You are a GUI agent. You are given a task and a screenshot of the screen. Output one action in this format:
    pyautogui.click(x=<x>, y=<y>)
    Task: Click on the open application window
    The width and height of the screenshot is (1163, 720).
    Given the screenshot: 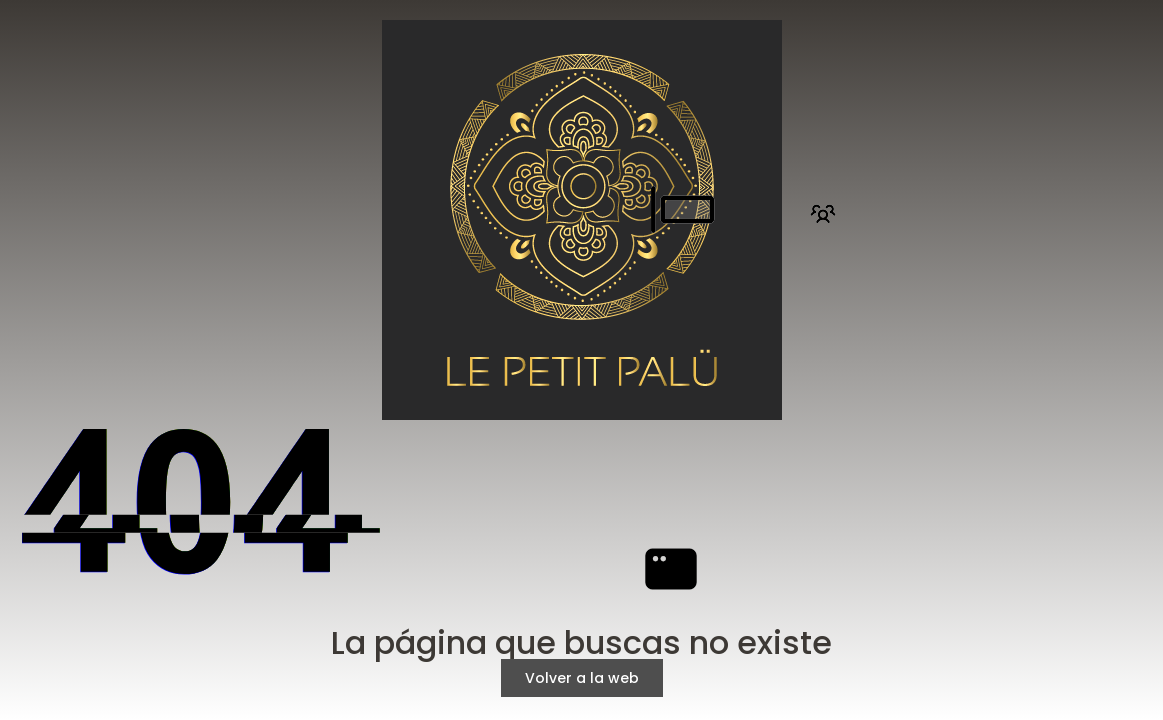 What is the action you would take?
    pyautogui.click(x=671, y=569)
    